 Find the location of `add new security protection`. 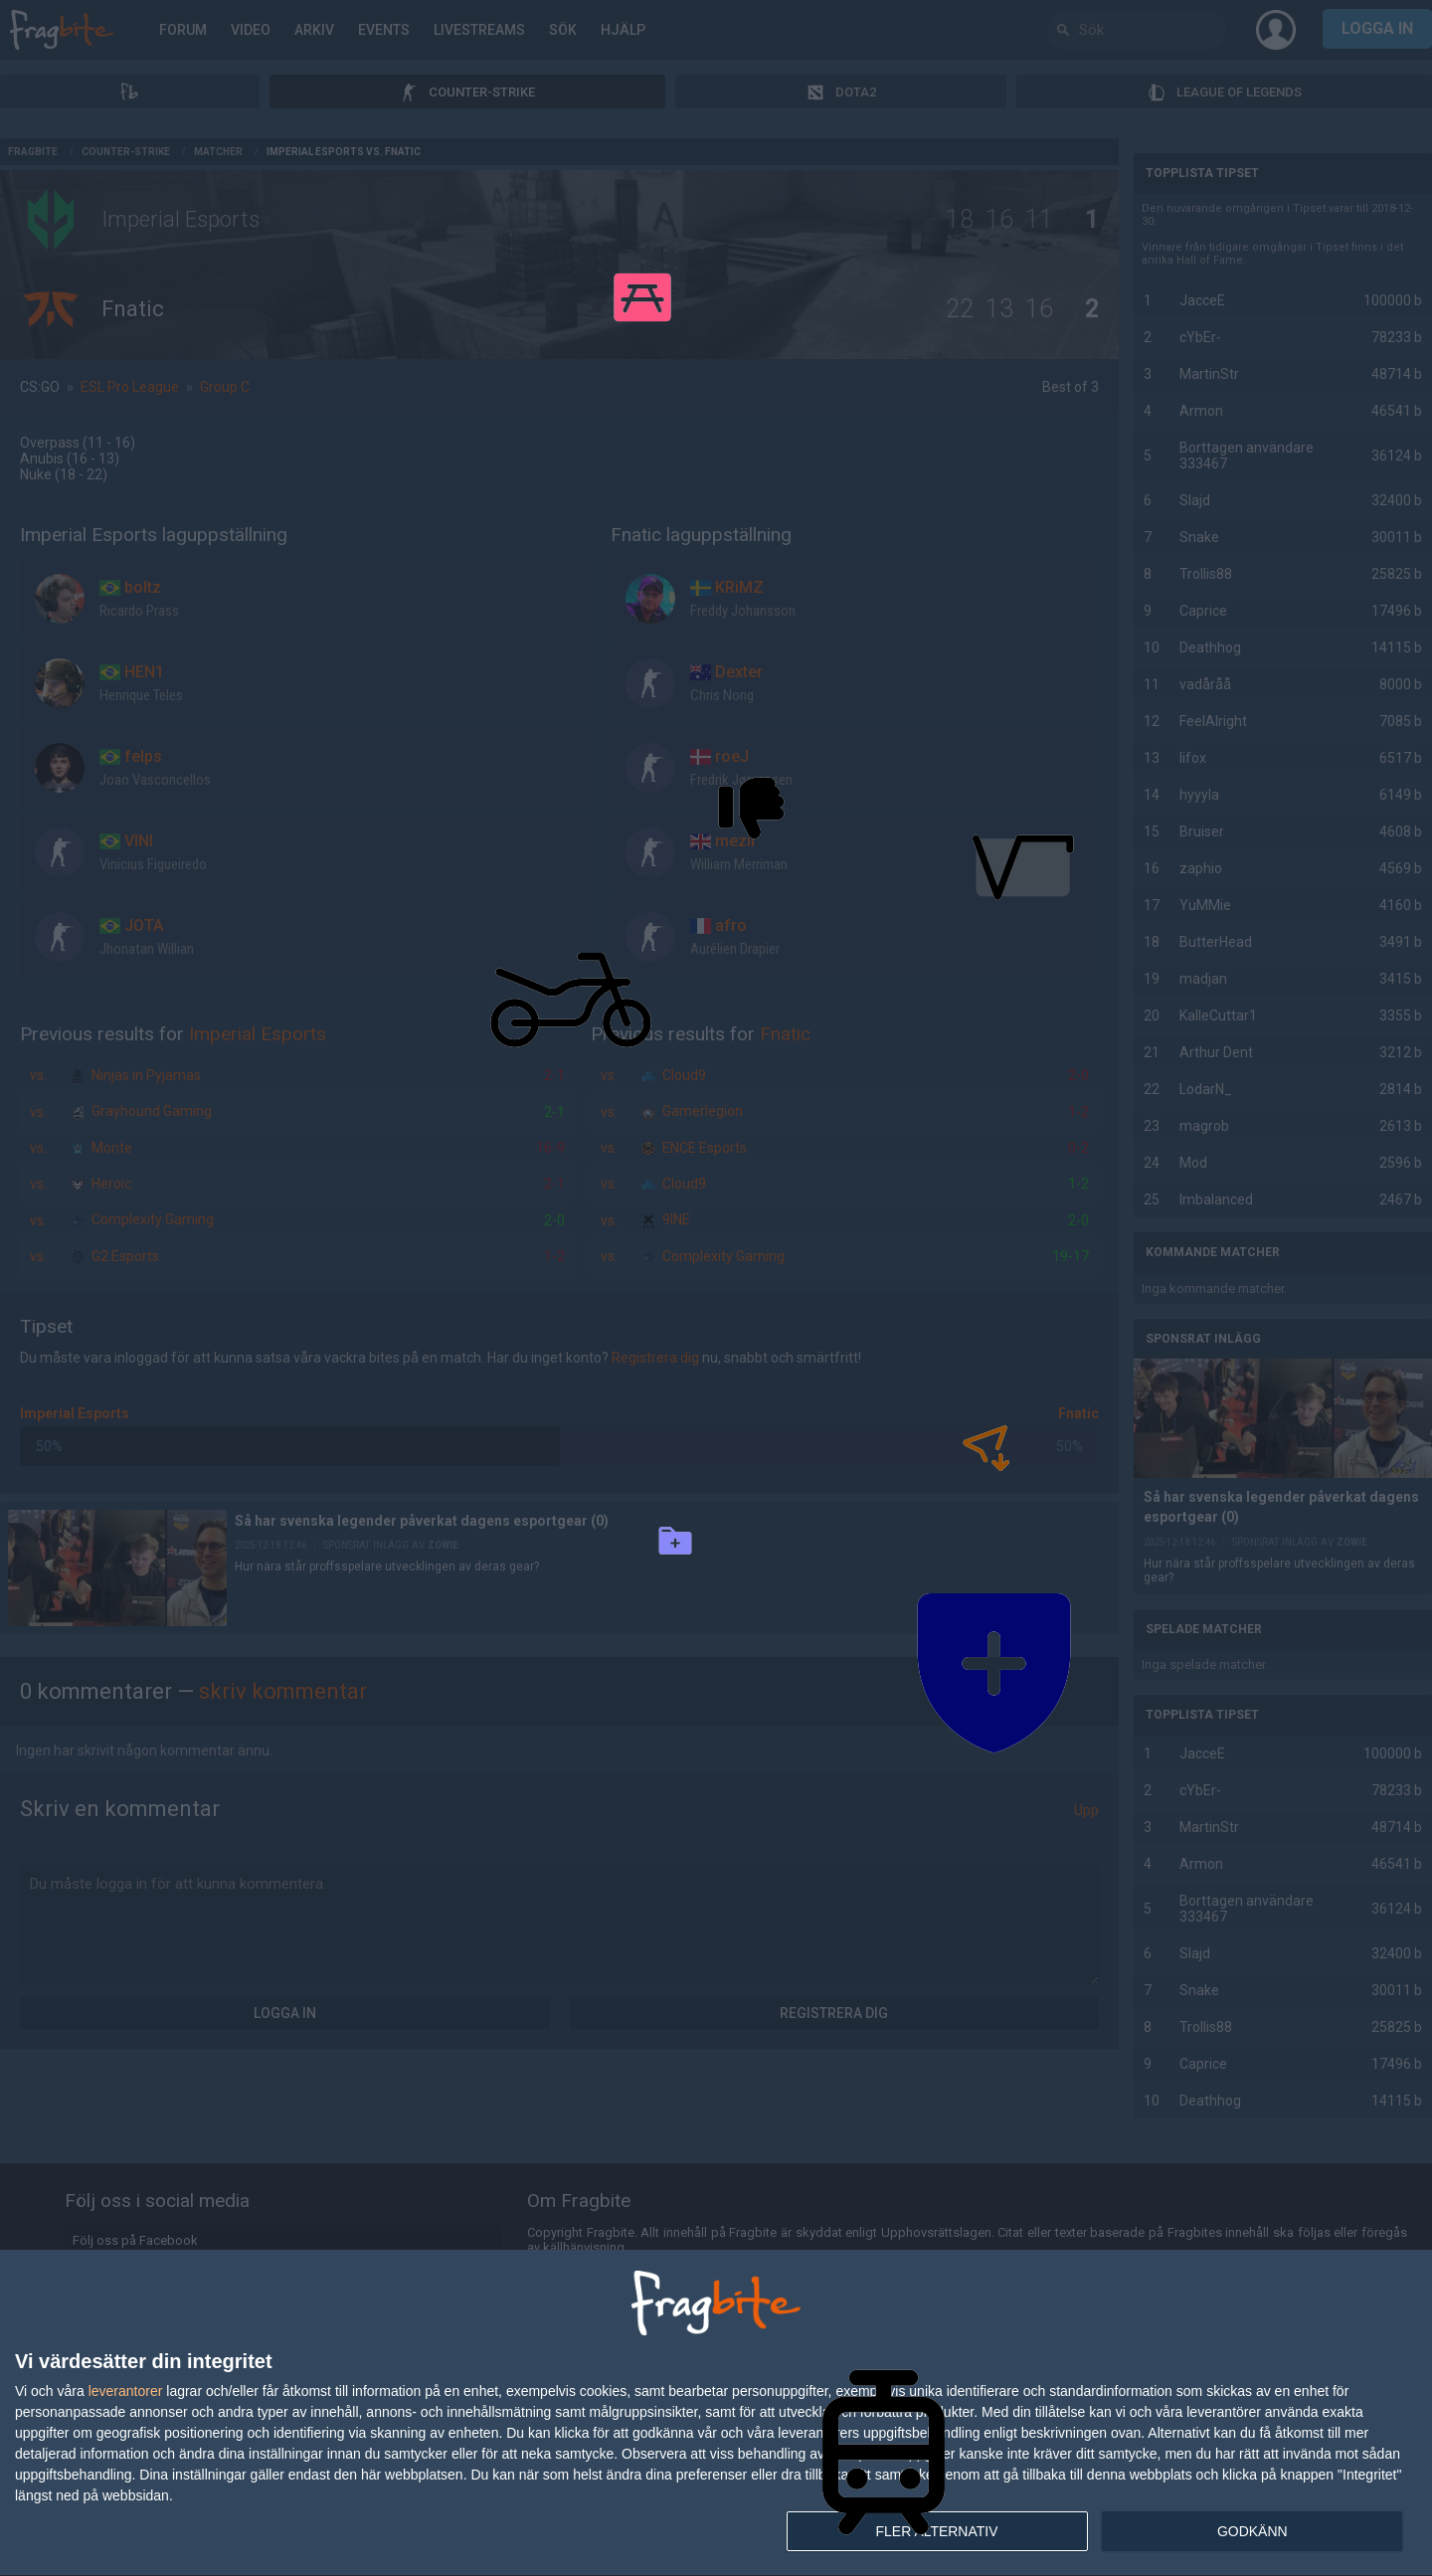

add new security protection is located at coordinates (993, 1663).